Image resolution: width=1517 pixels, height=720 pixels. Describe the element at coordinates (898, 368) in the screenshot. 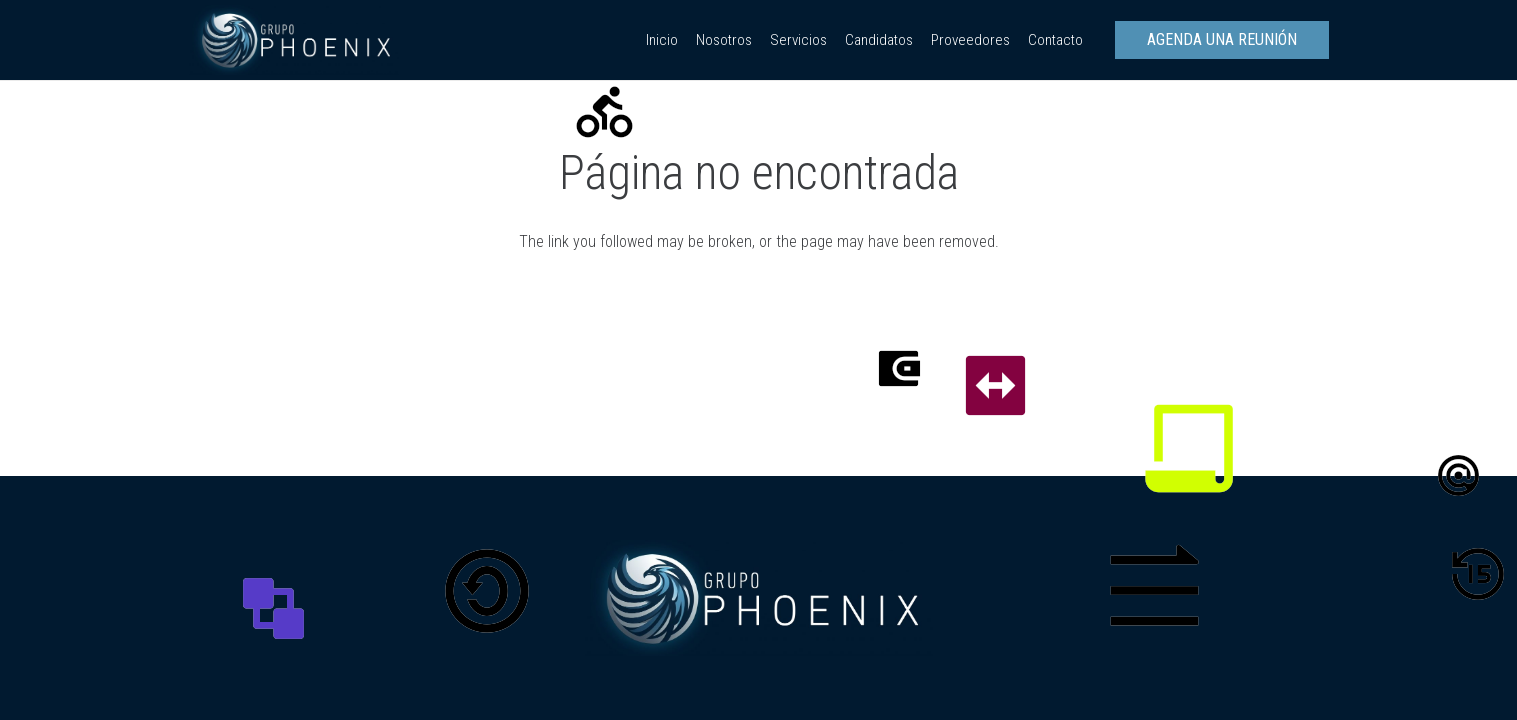

I see `access your wallet or payment methods` at that location.